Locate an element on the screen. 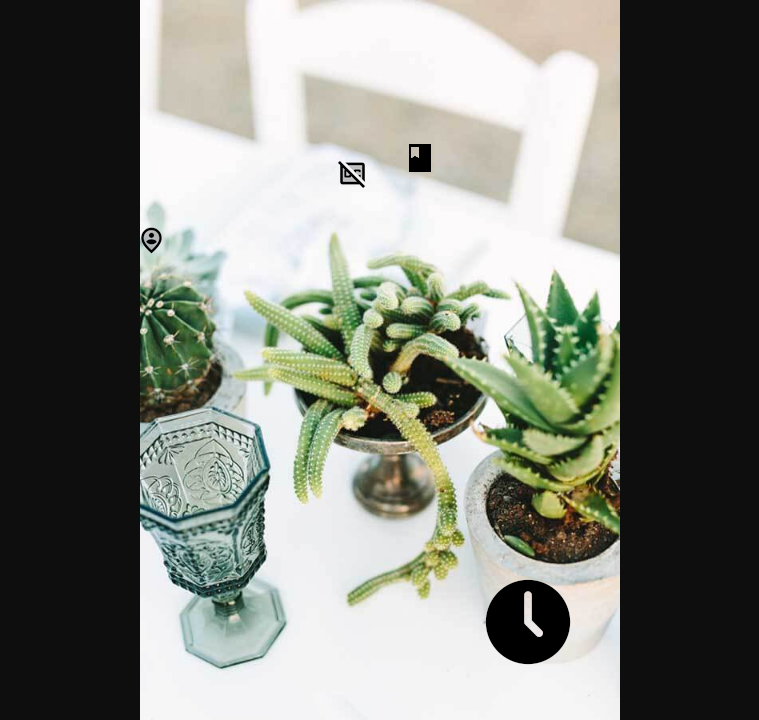 The width and height of the screenshot is (759, 720). open your library or reading list is located at coordinates (420, 158).